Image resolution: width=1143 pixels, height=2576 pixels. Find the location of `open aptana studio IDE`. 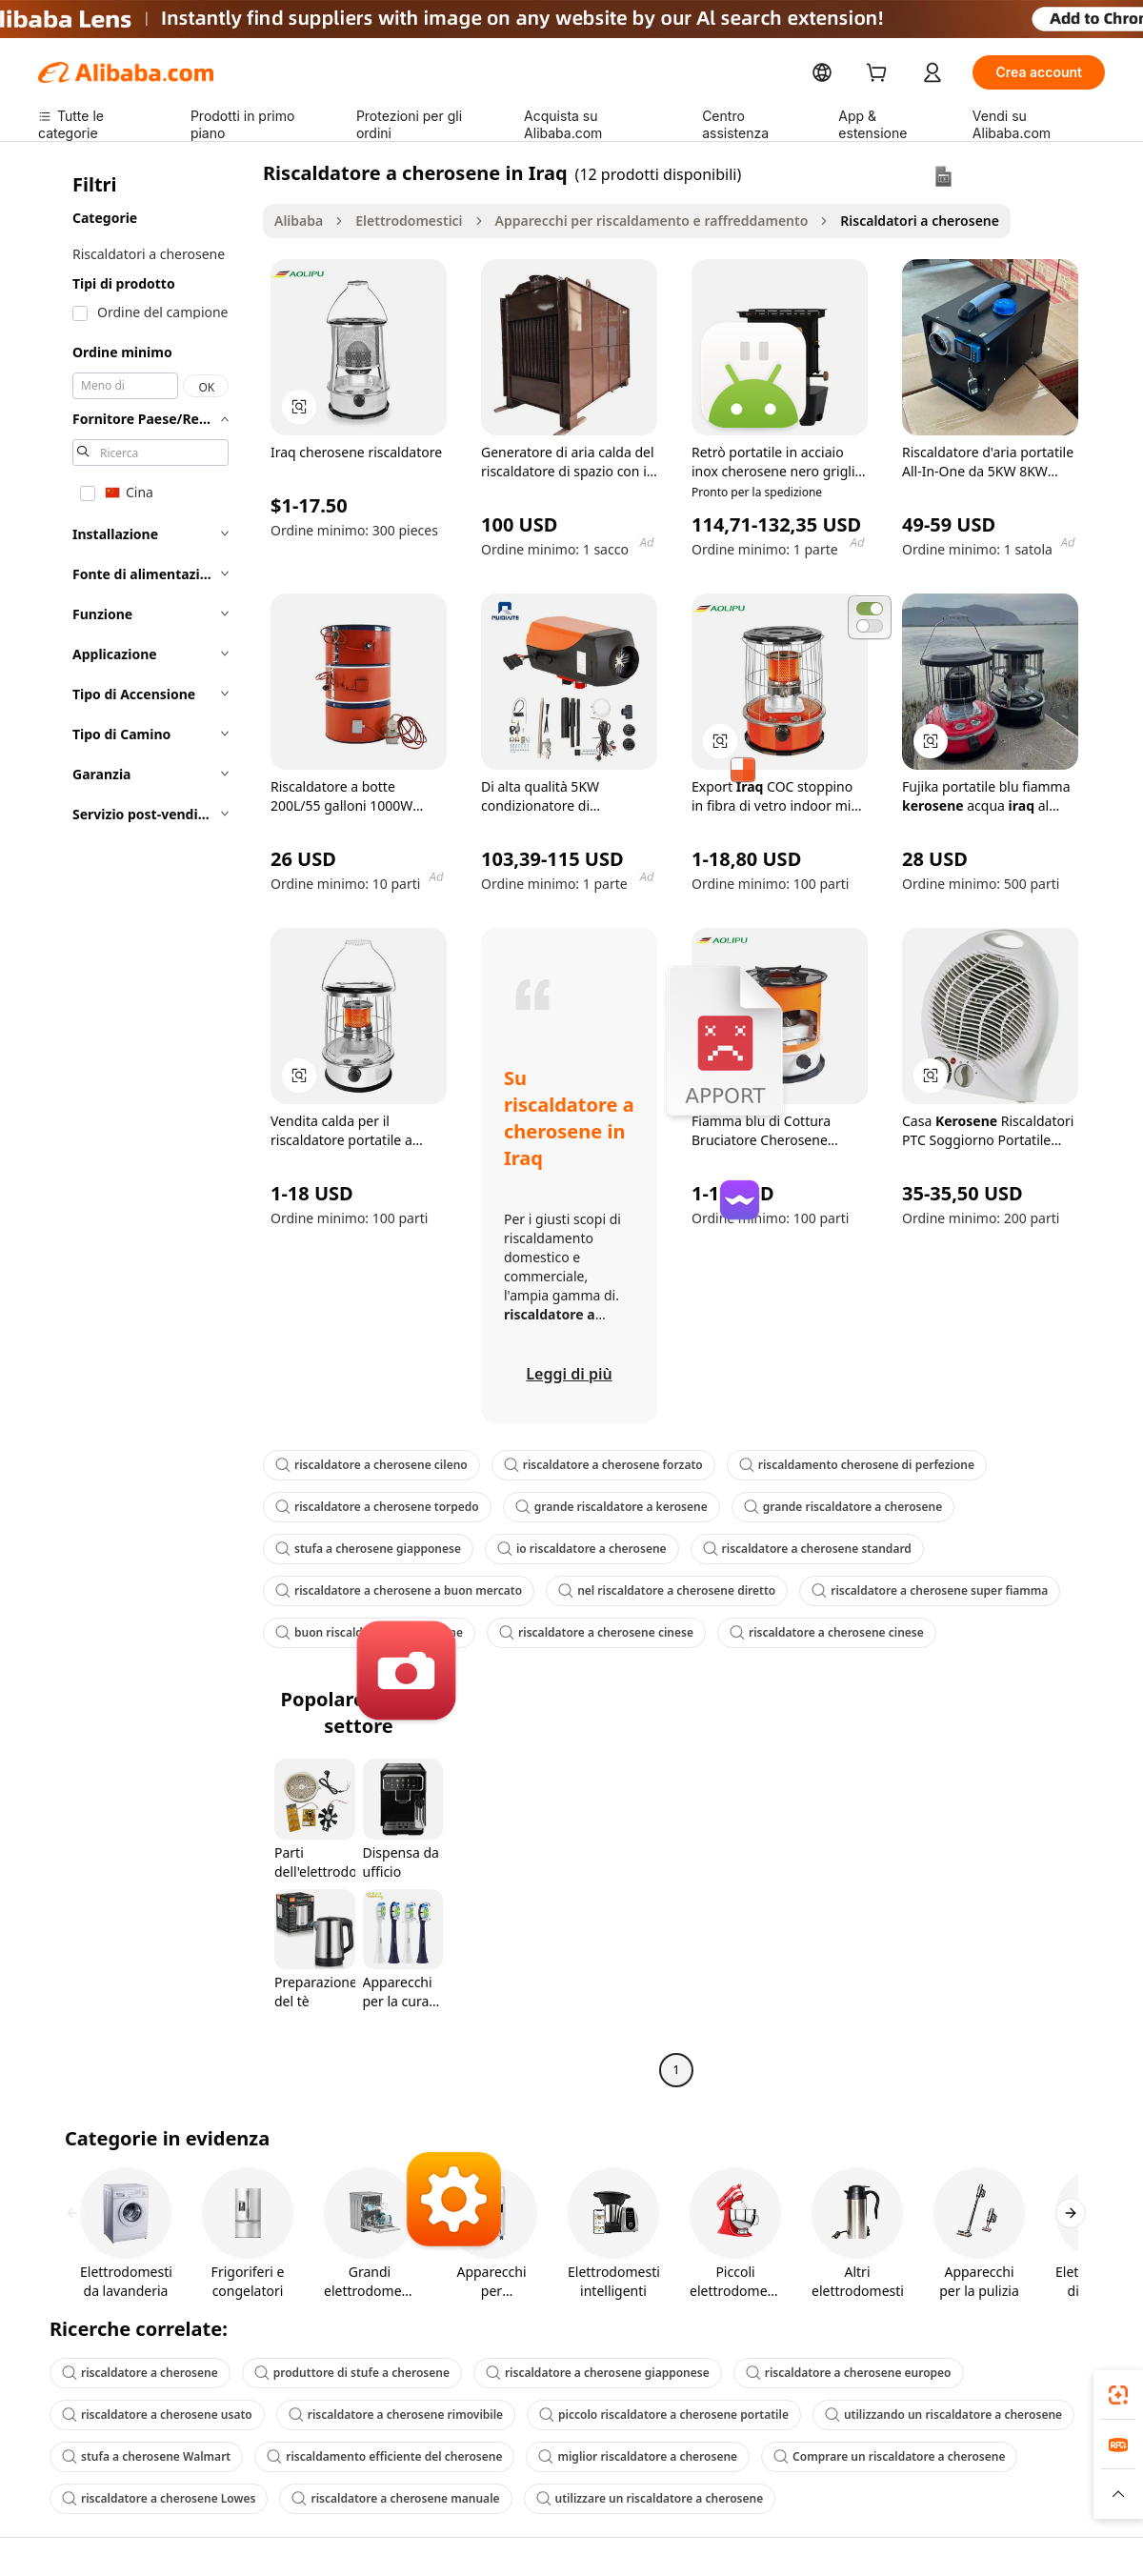

open aptana studio IDE is located at coordinates (453, 2199).